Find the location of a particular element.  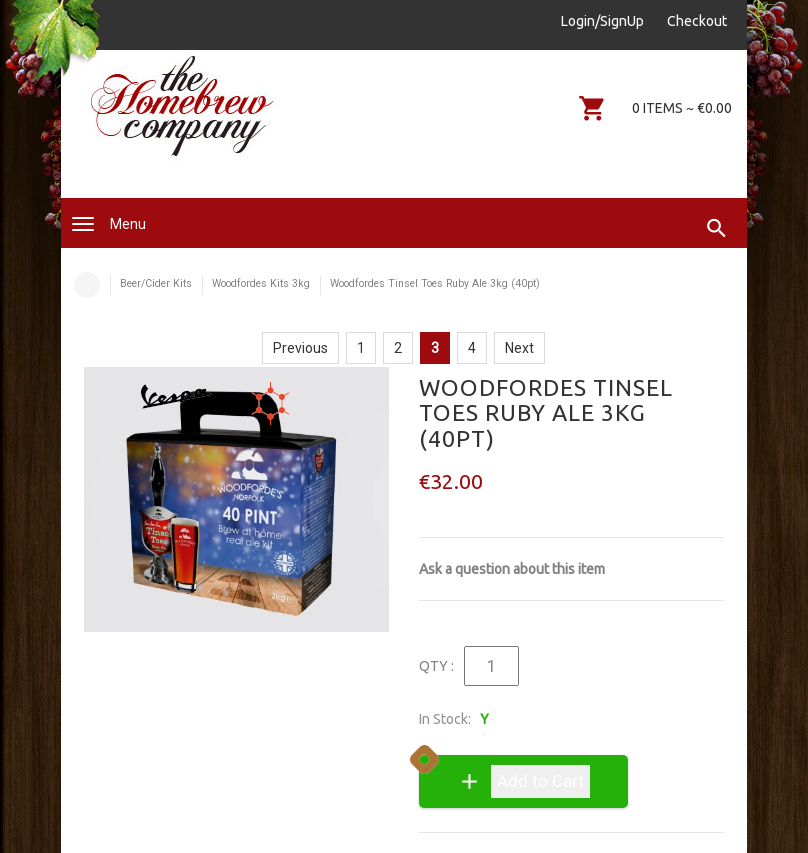

vespa brand logo is located at coordinates (176, 396).